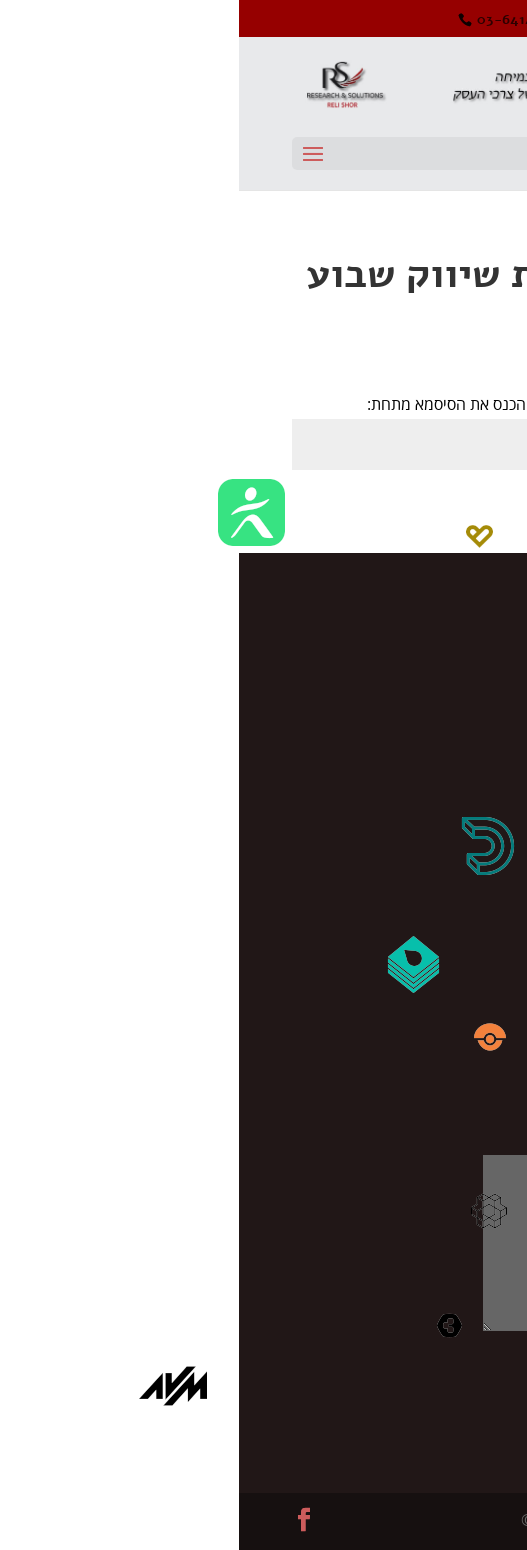  Describe the element at coordinates (173, 1386) in the screenshot. I see `AVM company logo` at that location.